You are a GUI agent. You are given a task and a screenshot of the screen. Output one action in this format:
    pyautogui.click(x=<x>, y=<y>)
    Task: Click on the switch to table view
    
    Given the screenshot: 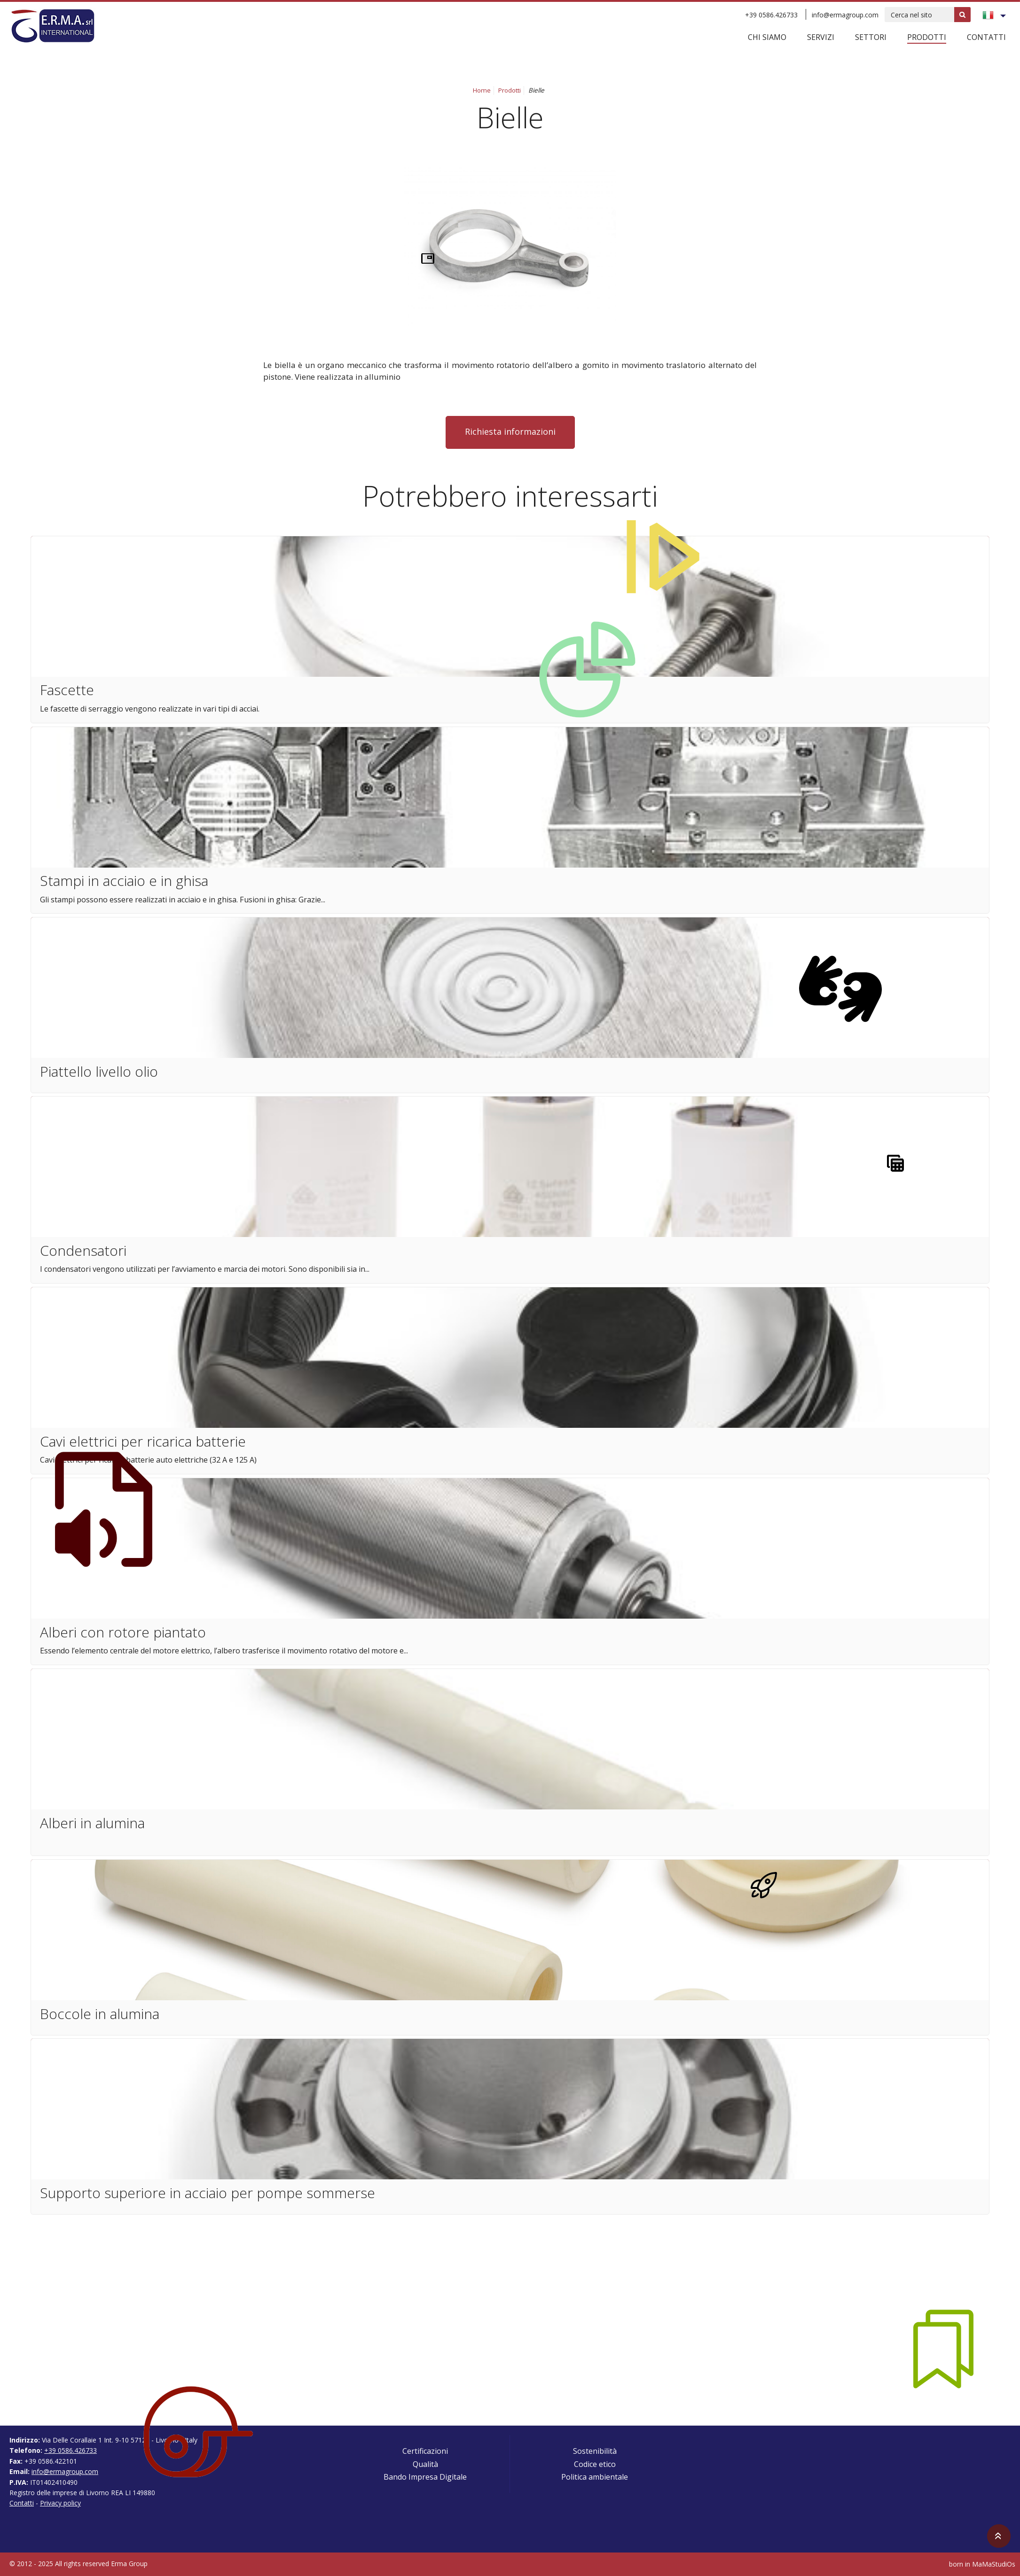 What is the action you would take?
    pyautogui.click(x=895, y=1163)
    